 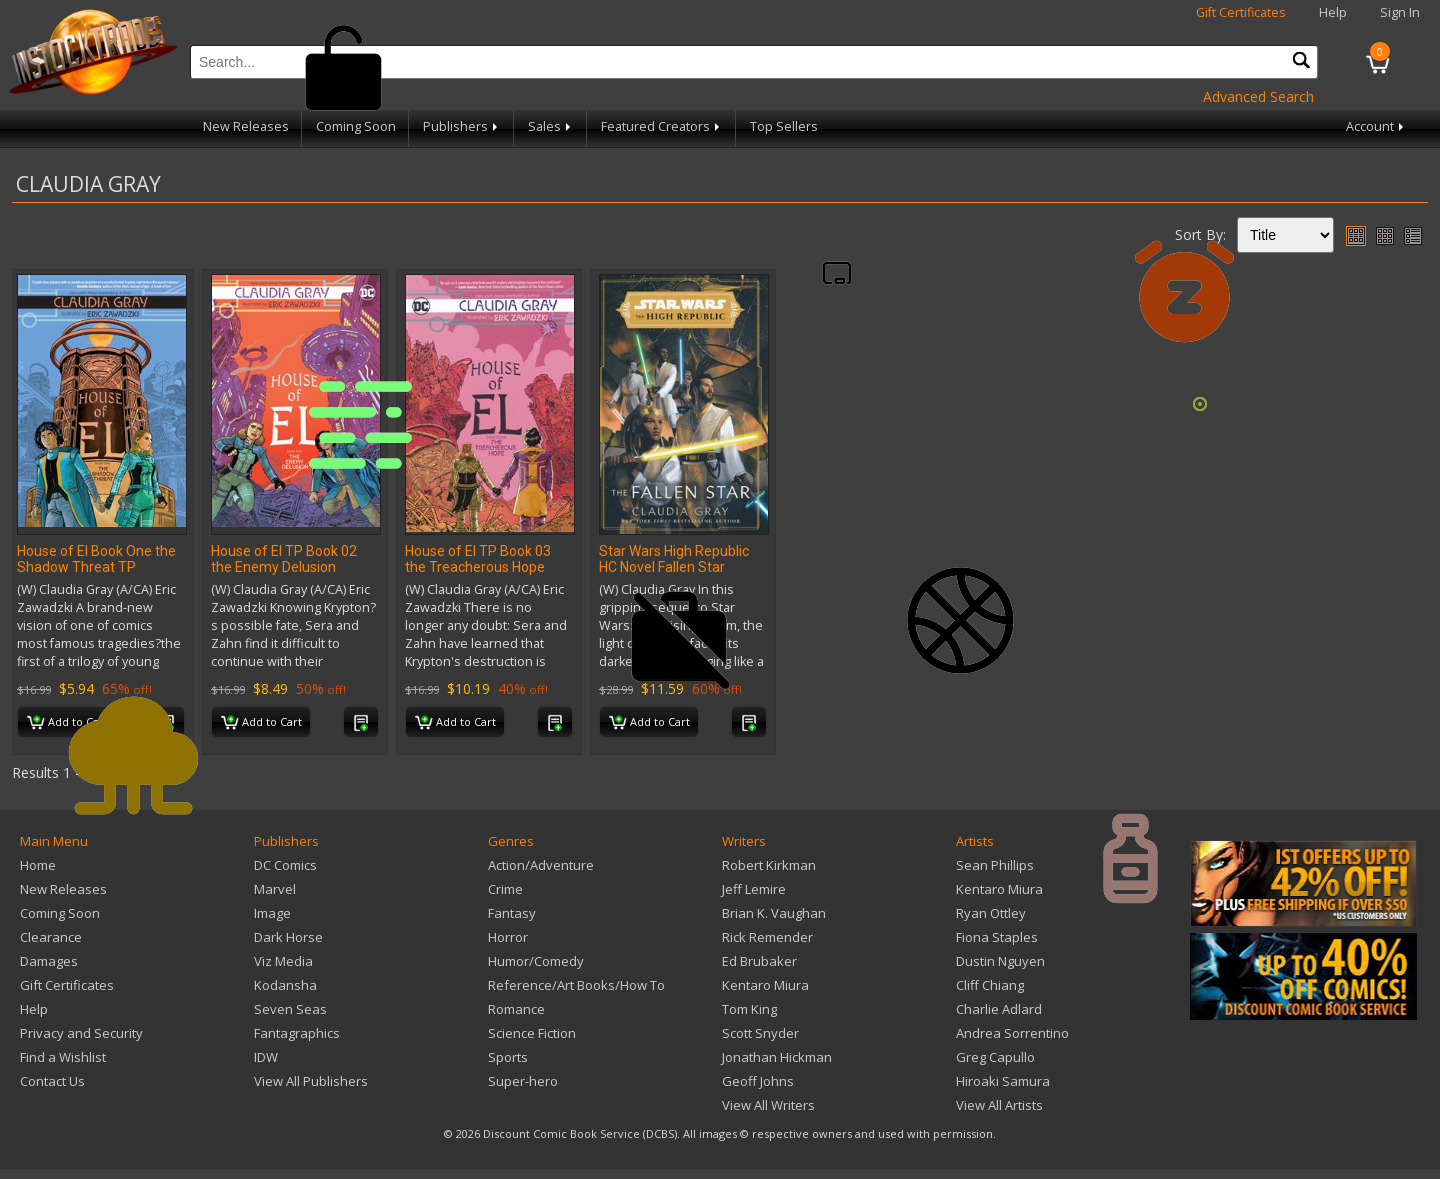 I want to click on unlocked or unsecured state, so click(x=343, y=72).